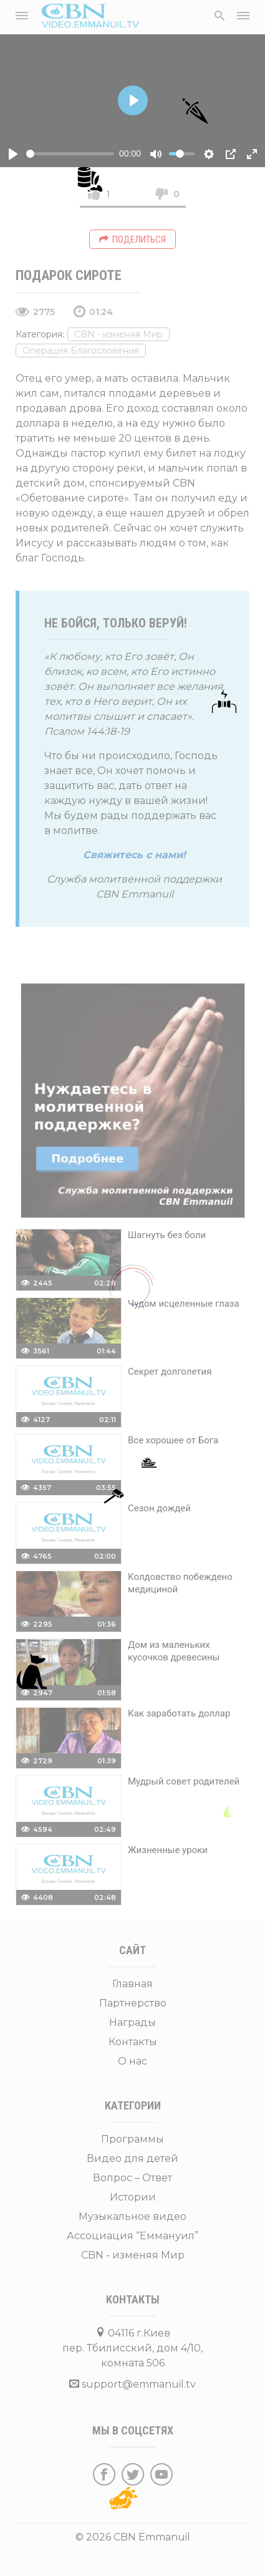 The width and height of the screenshot is (265, 2576). I want to click on indicates a forest or nature area on a map, so click(227, 1812).